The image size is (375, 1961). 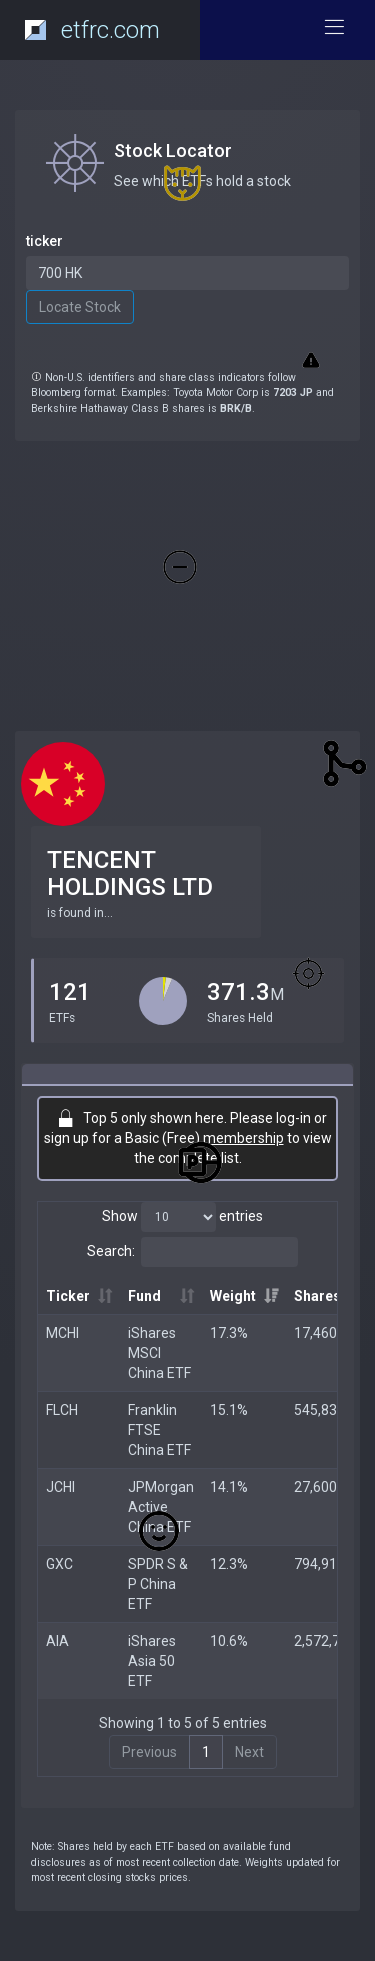 I want to click on remove an item from a list or cart, so click(x=180, y=567).